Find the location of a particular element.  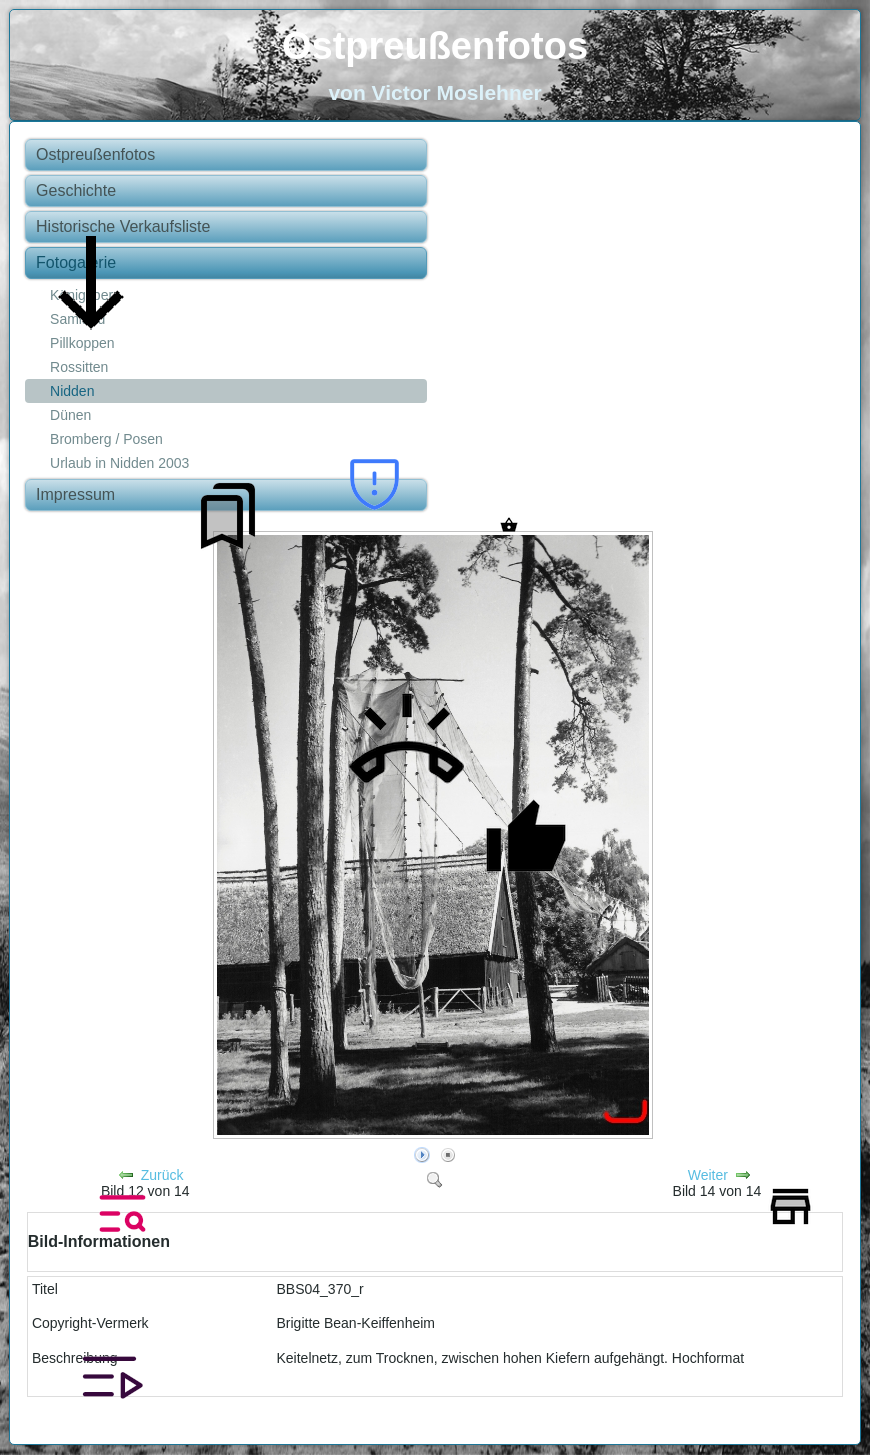

view playback queue is located at coordinates (109, 1376).